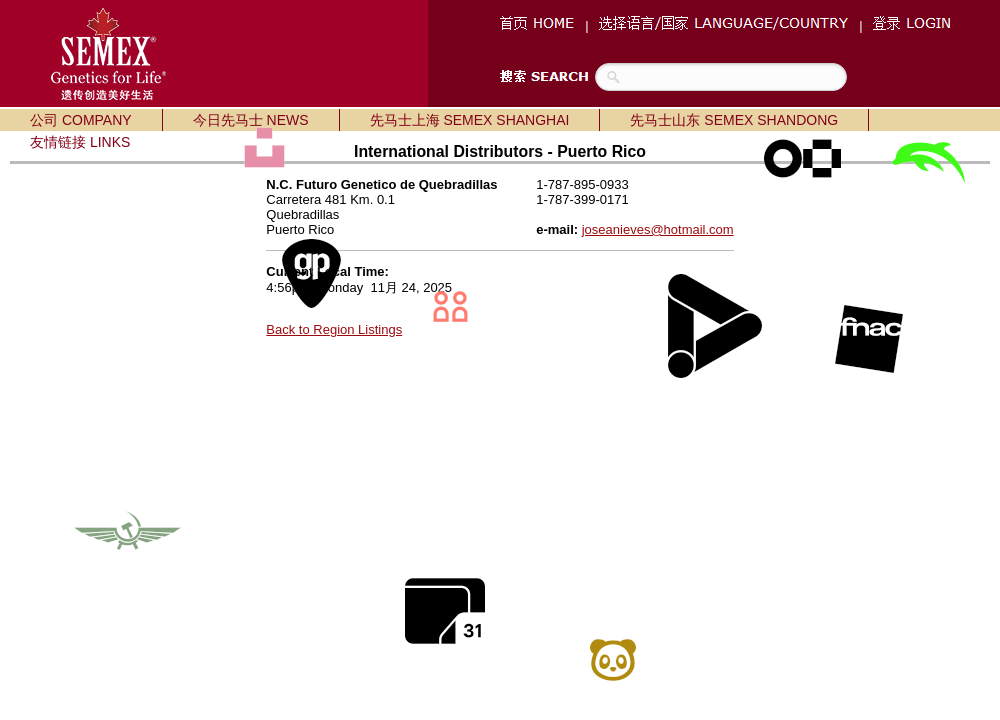 This screenshot has width=1000, height=720. I want to click on open Monica AI assistant, so click(613, 660).